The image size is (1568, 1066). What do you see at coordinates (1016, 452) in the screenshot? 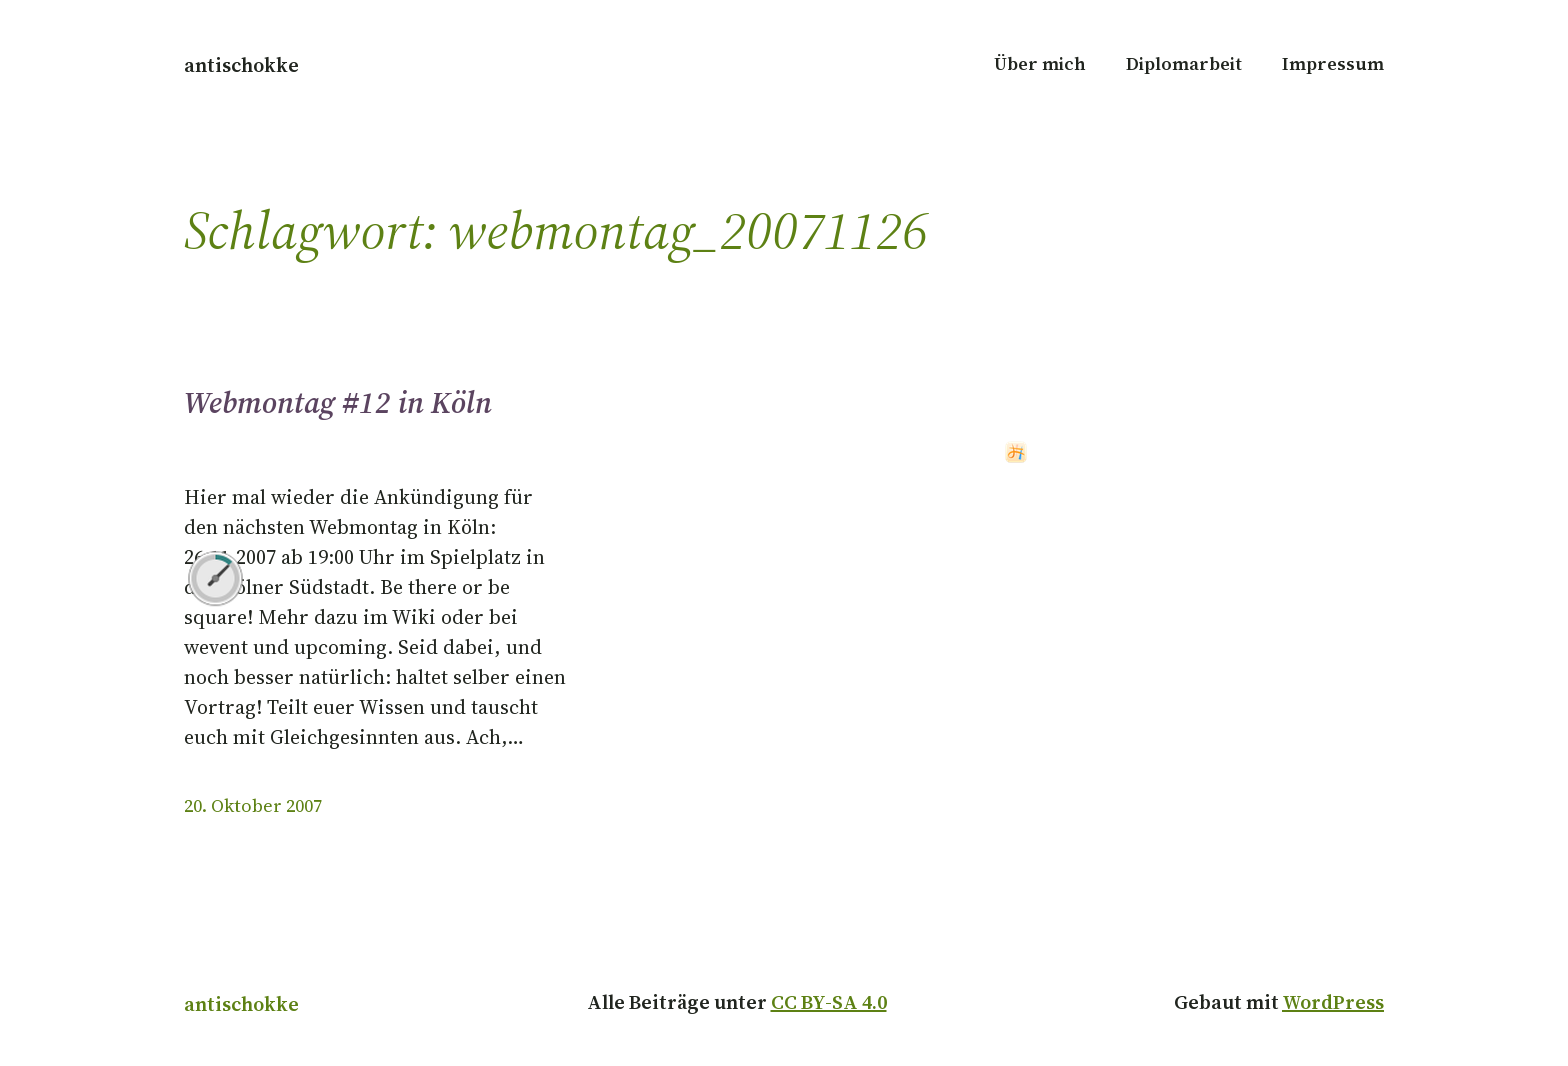
I see `open pmim input method app` at bounding box center [1016, 452].